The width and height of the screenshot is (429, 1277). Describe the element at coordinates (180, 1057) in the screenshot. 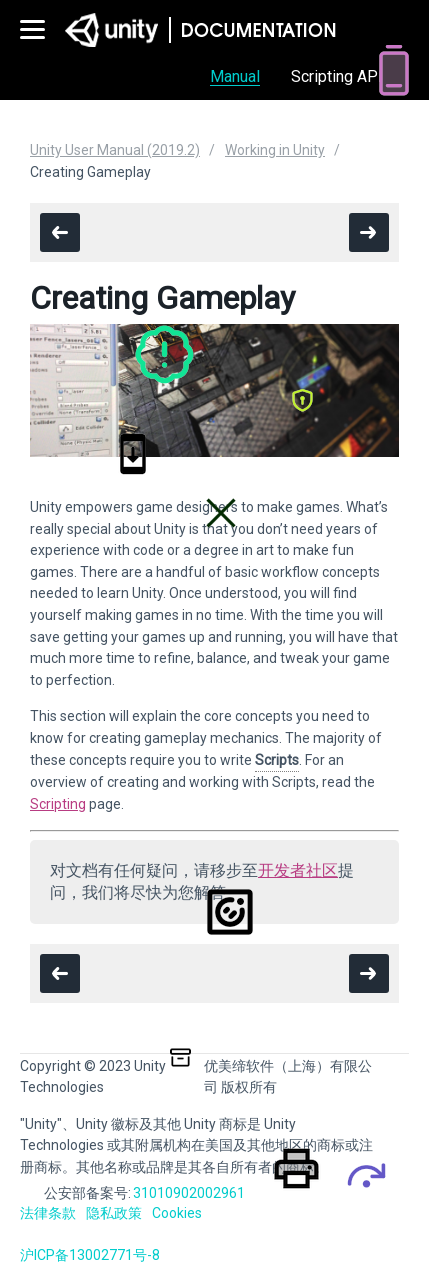

I see `archive selected items` at that location.